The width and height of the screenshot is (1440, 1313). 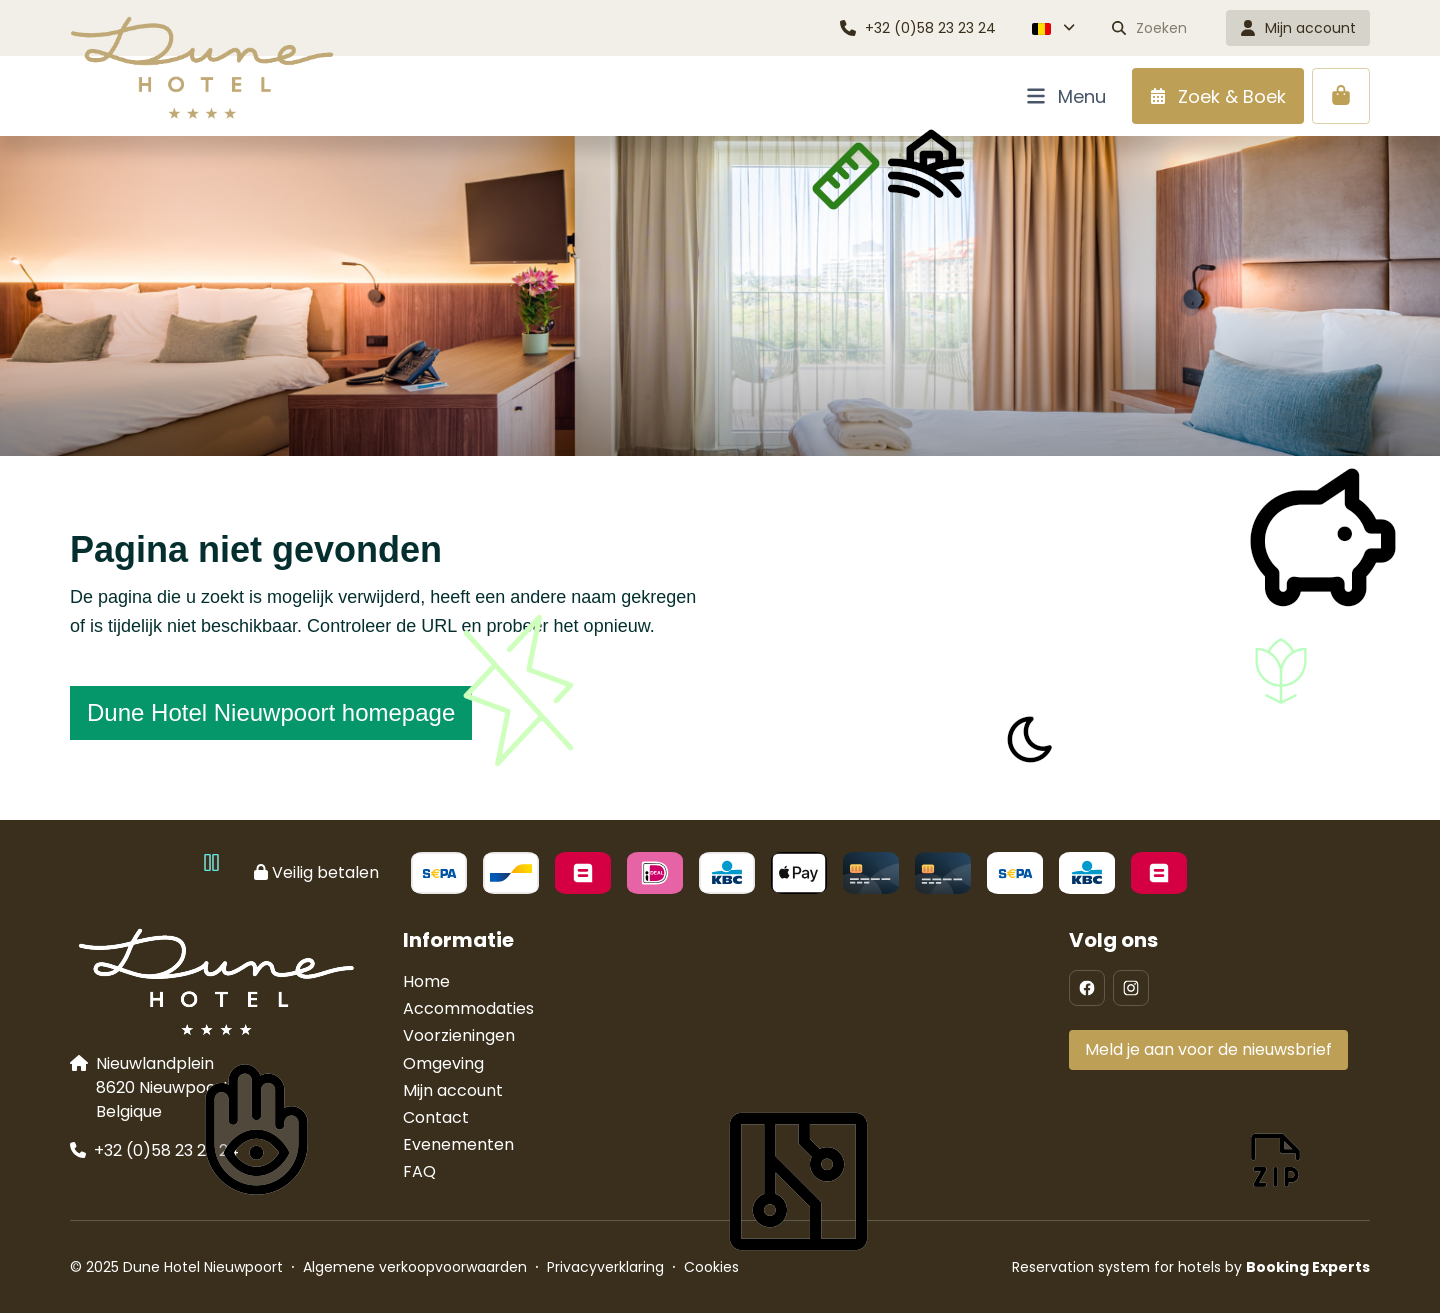 What do you see at coordinates (1275, 1162) in the screenshot?
I see `open or extract a zip archive` at bounding box center [1275, 1162].